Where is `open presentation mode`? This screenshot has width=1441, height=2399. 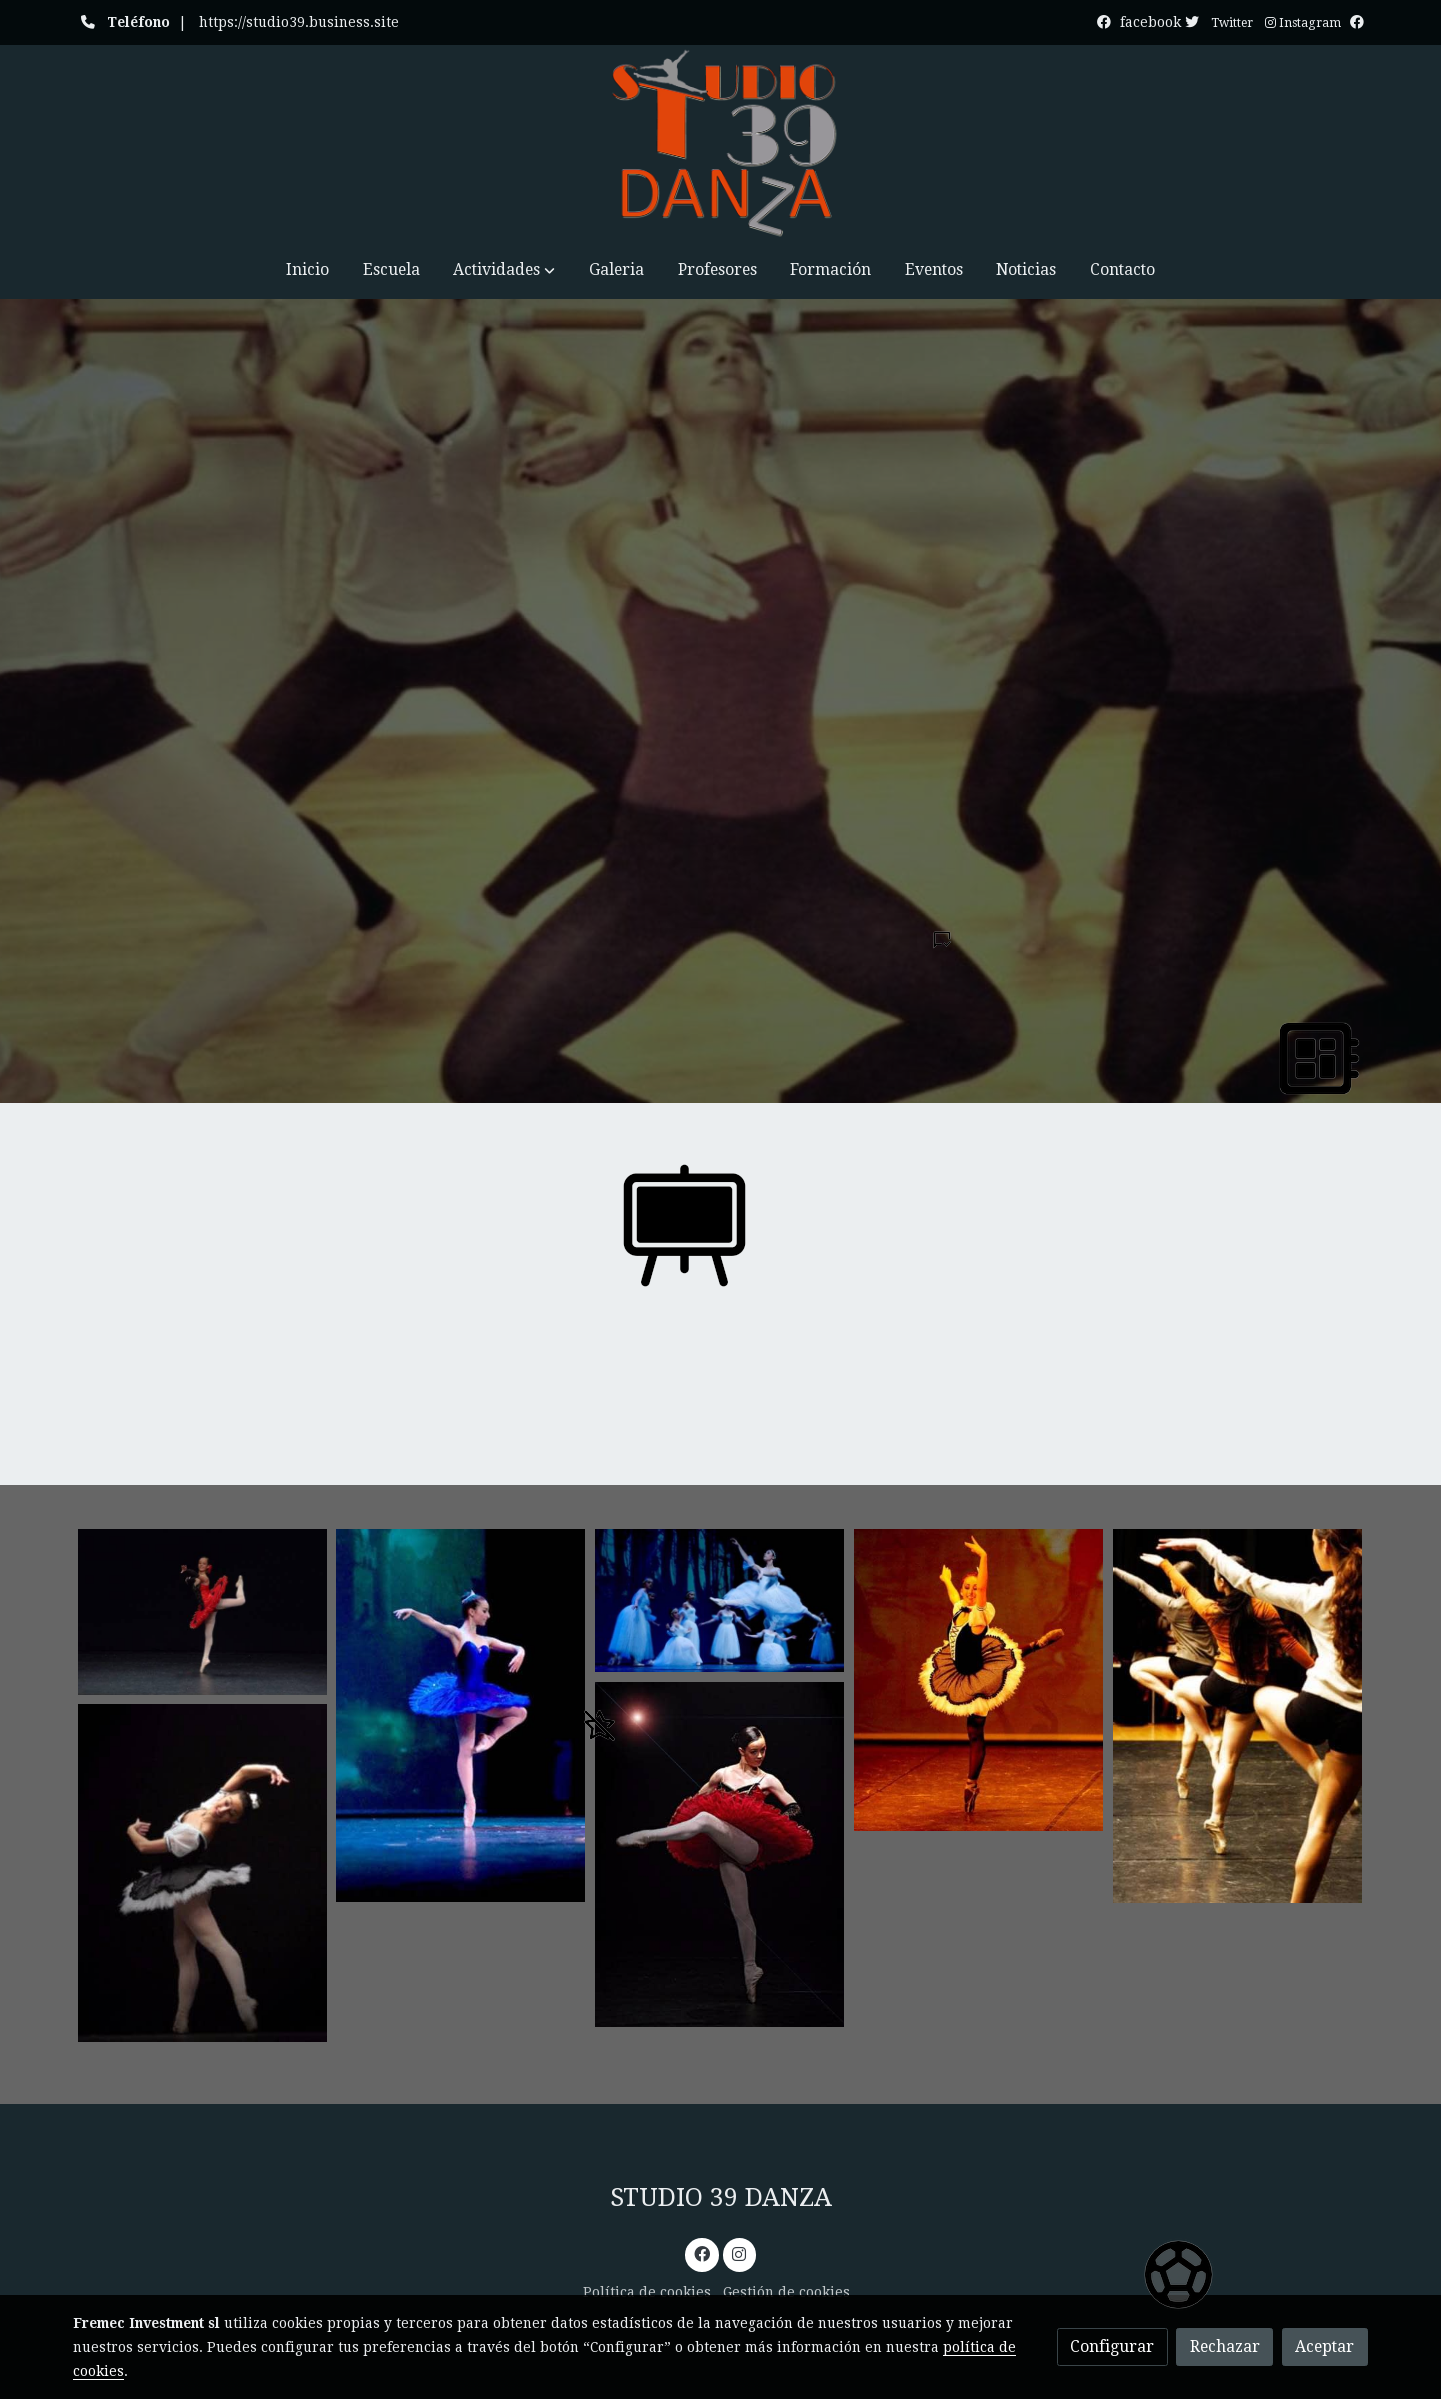
open presentation mode is located at coordinates (684, 1225).